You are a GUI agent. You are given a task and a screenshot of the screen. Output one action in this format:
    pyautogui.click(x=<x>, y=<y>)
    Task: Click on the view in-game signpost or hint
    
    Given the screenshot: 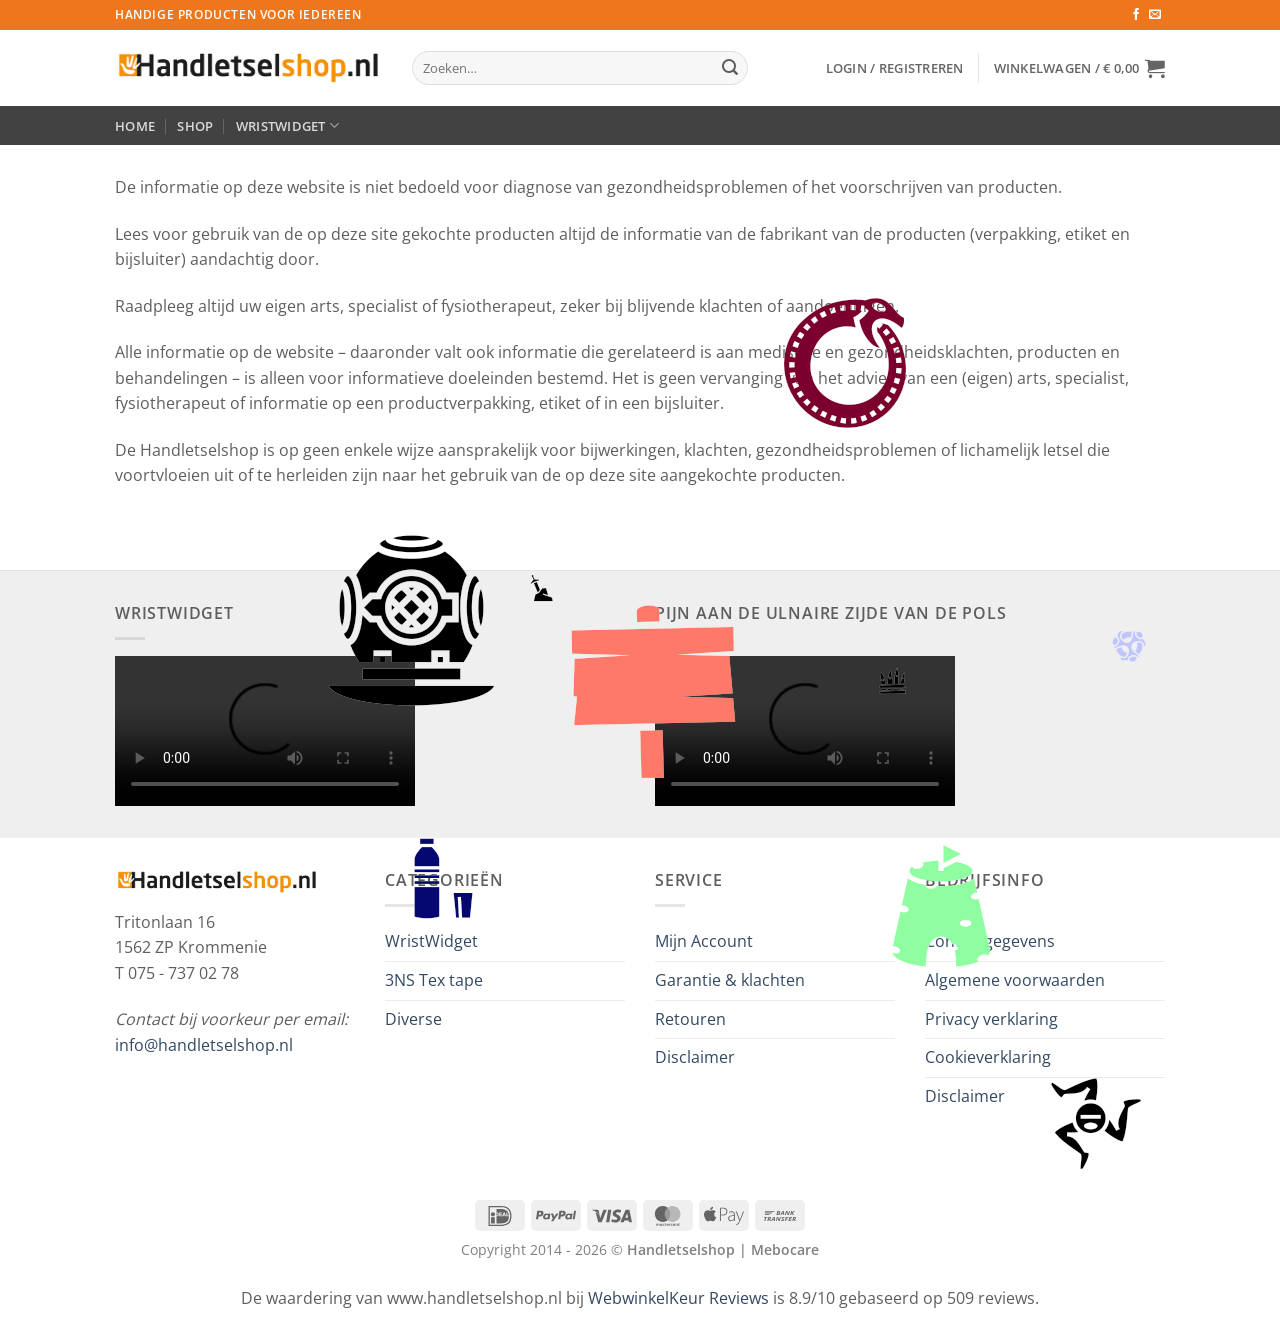 What is the action you would take?
    pyautogui.click(x=655, y=688)
    